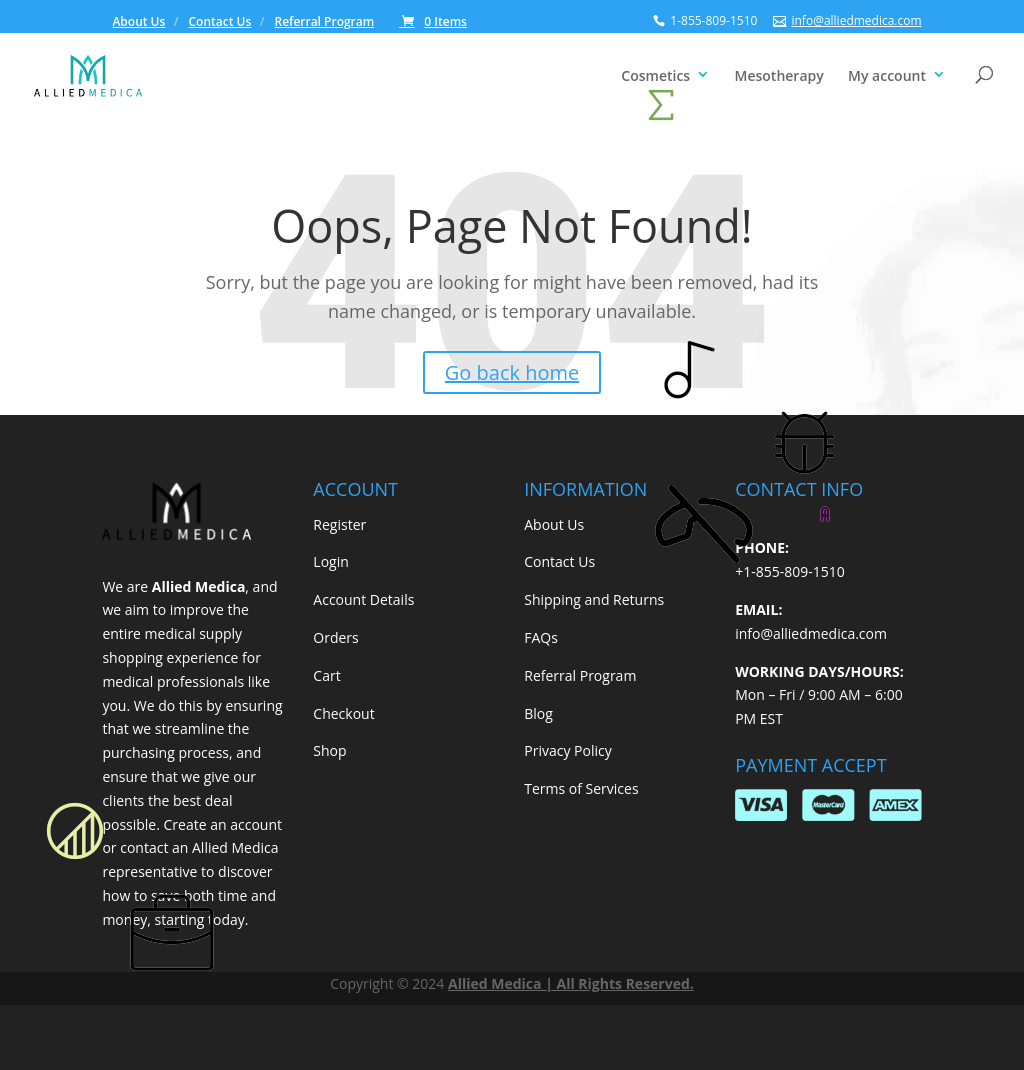  I want to click on report a bug or issue, so click(804, 441).